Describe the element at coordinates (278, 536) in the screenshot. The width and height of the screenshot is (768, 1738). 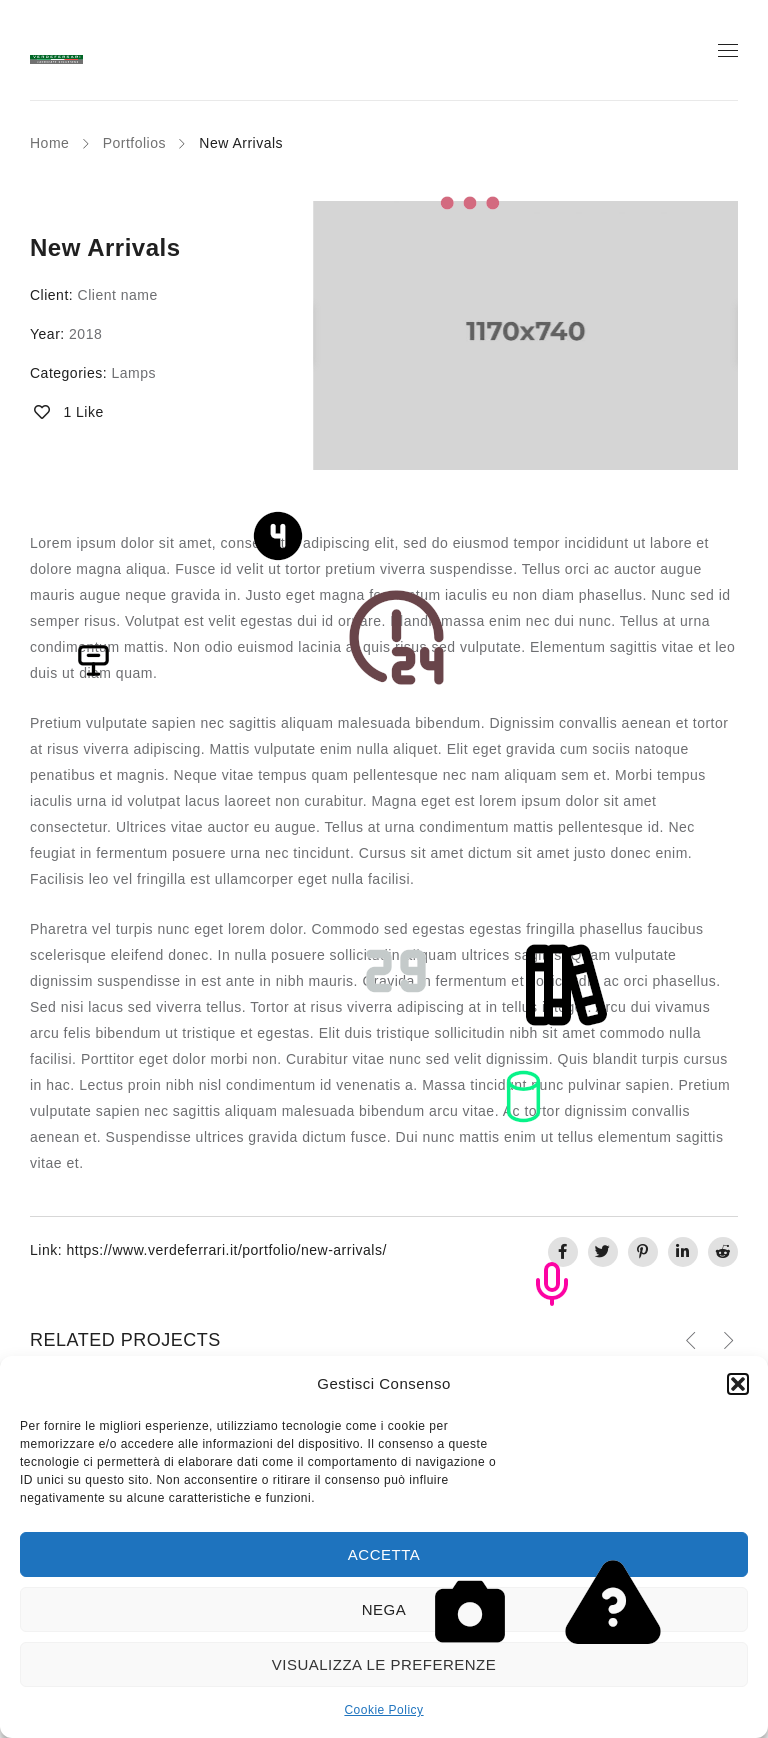
I see `indicates step 4 in a multi-step process` at that location.